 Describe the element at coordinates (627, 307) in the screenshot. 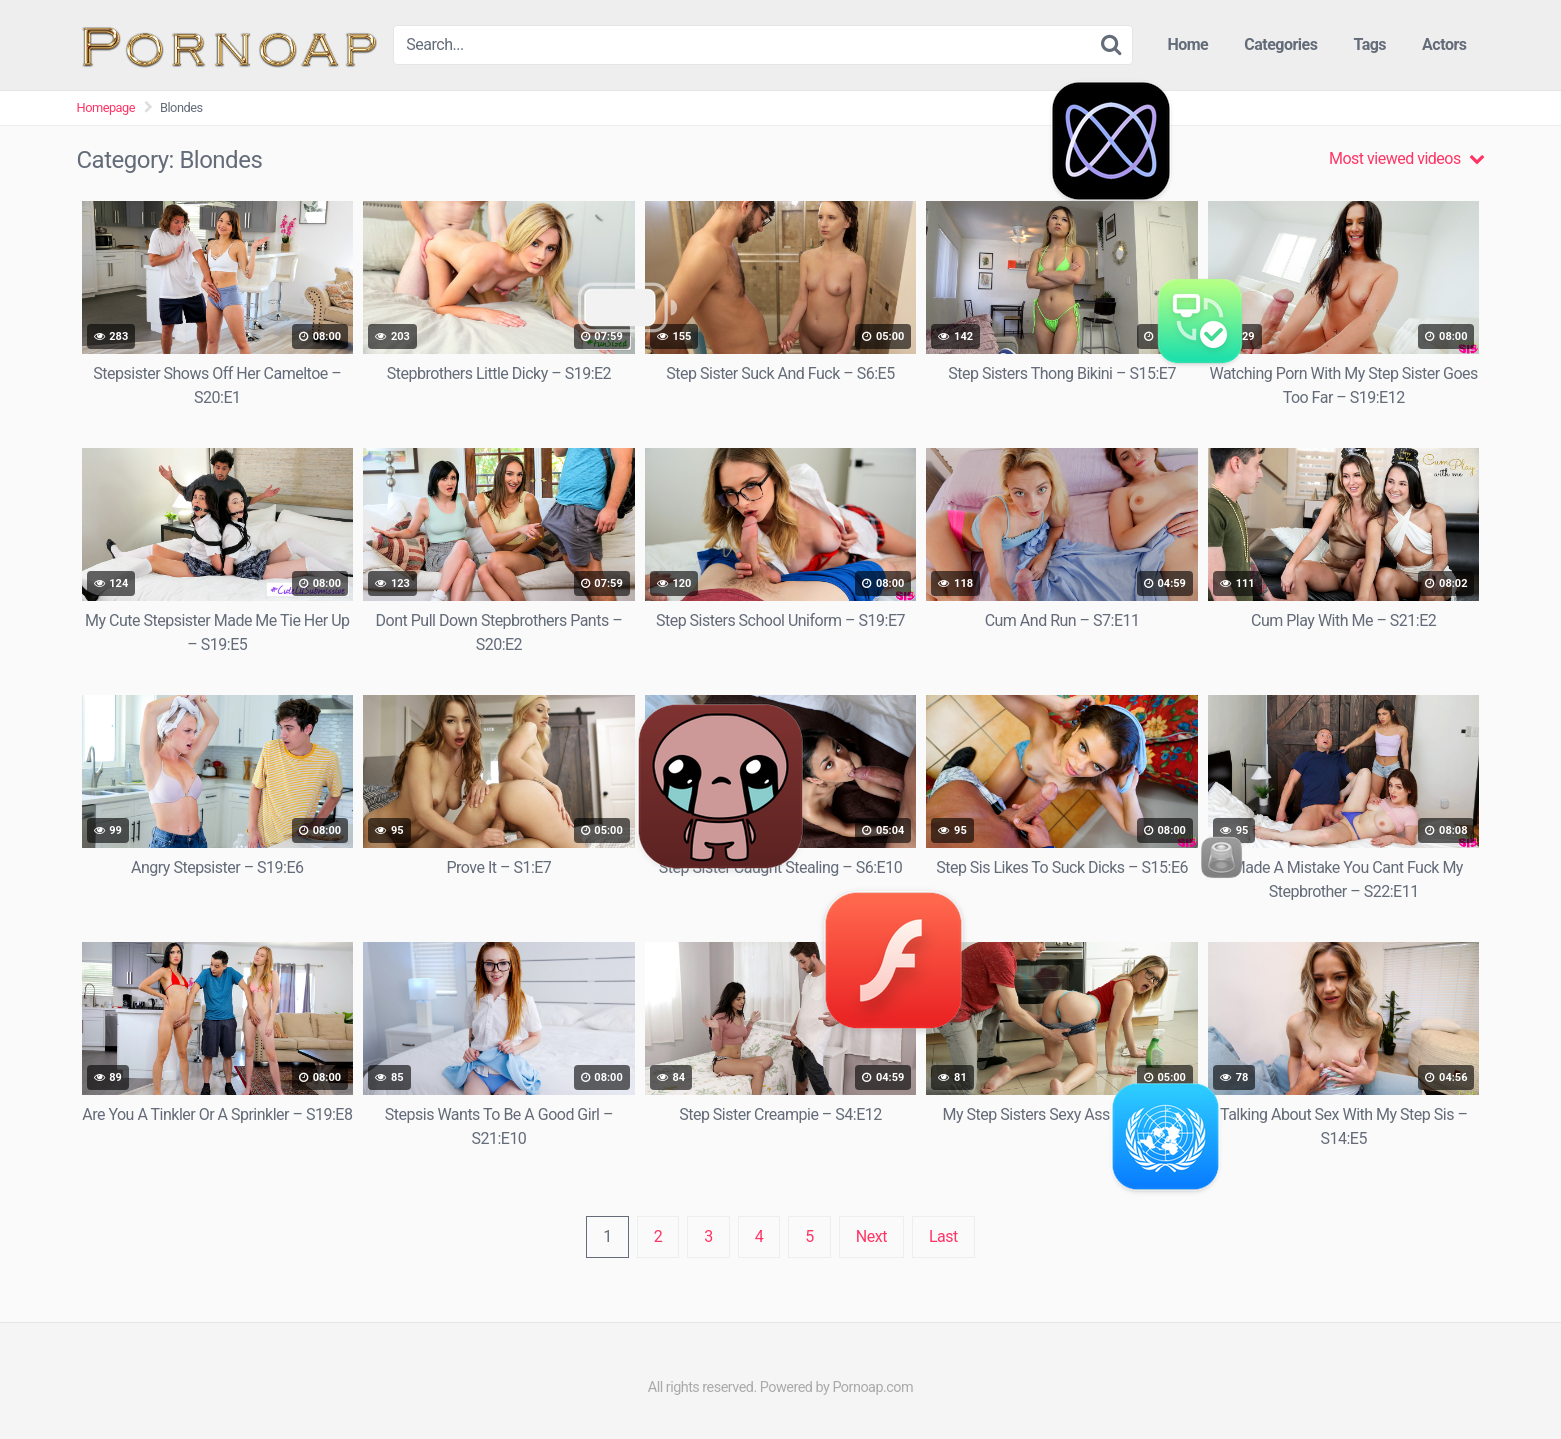

I see `indicates battery is at 90% charge` at that location.